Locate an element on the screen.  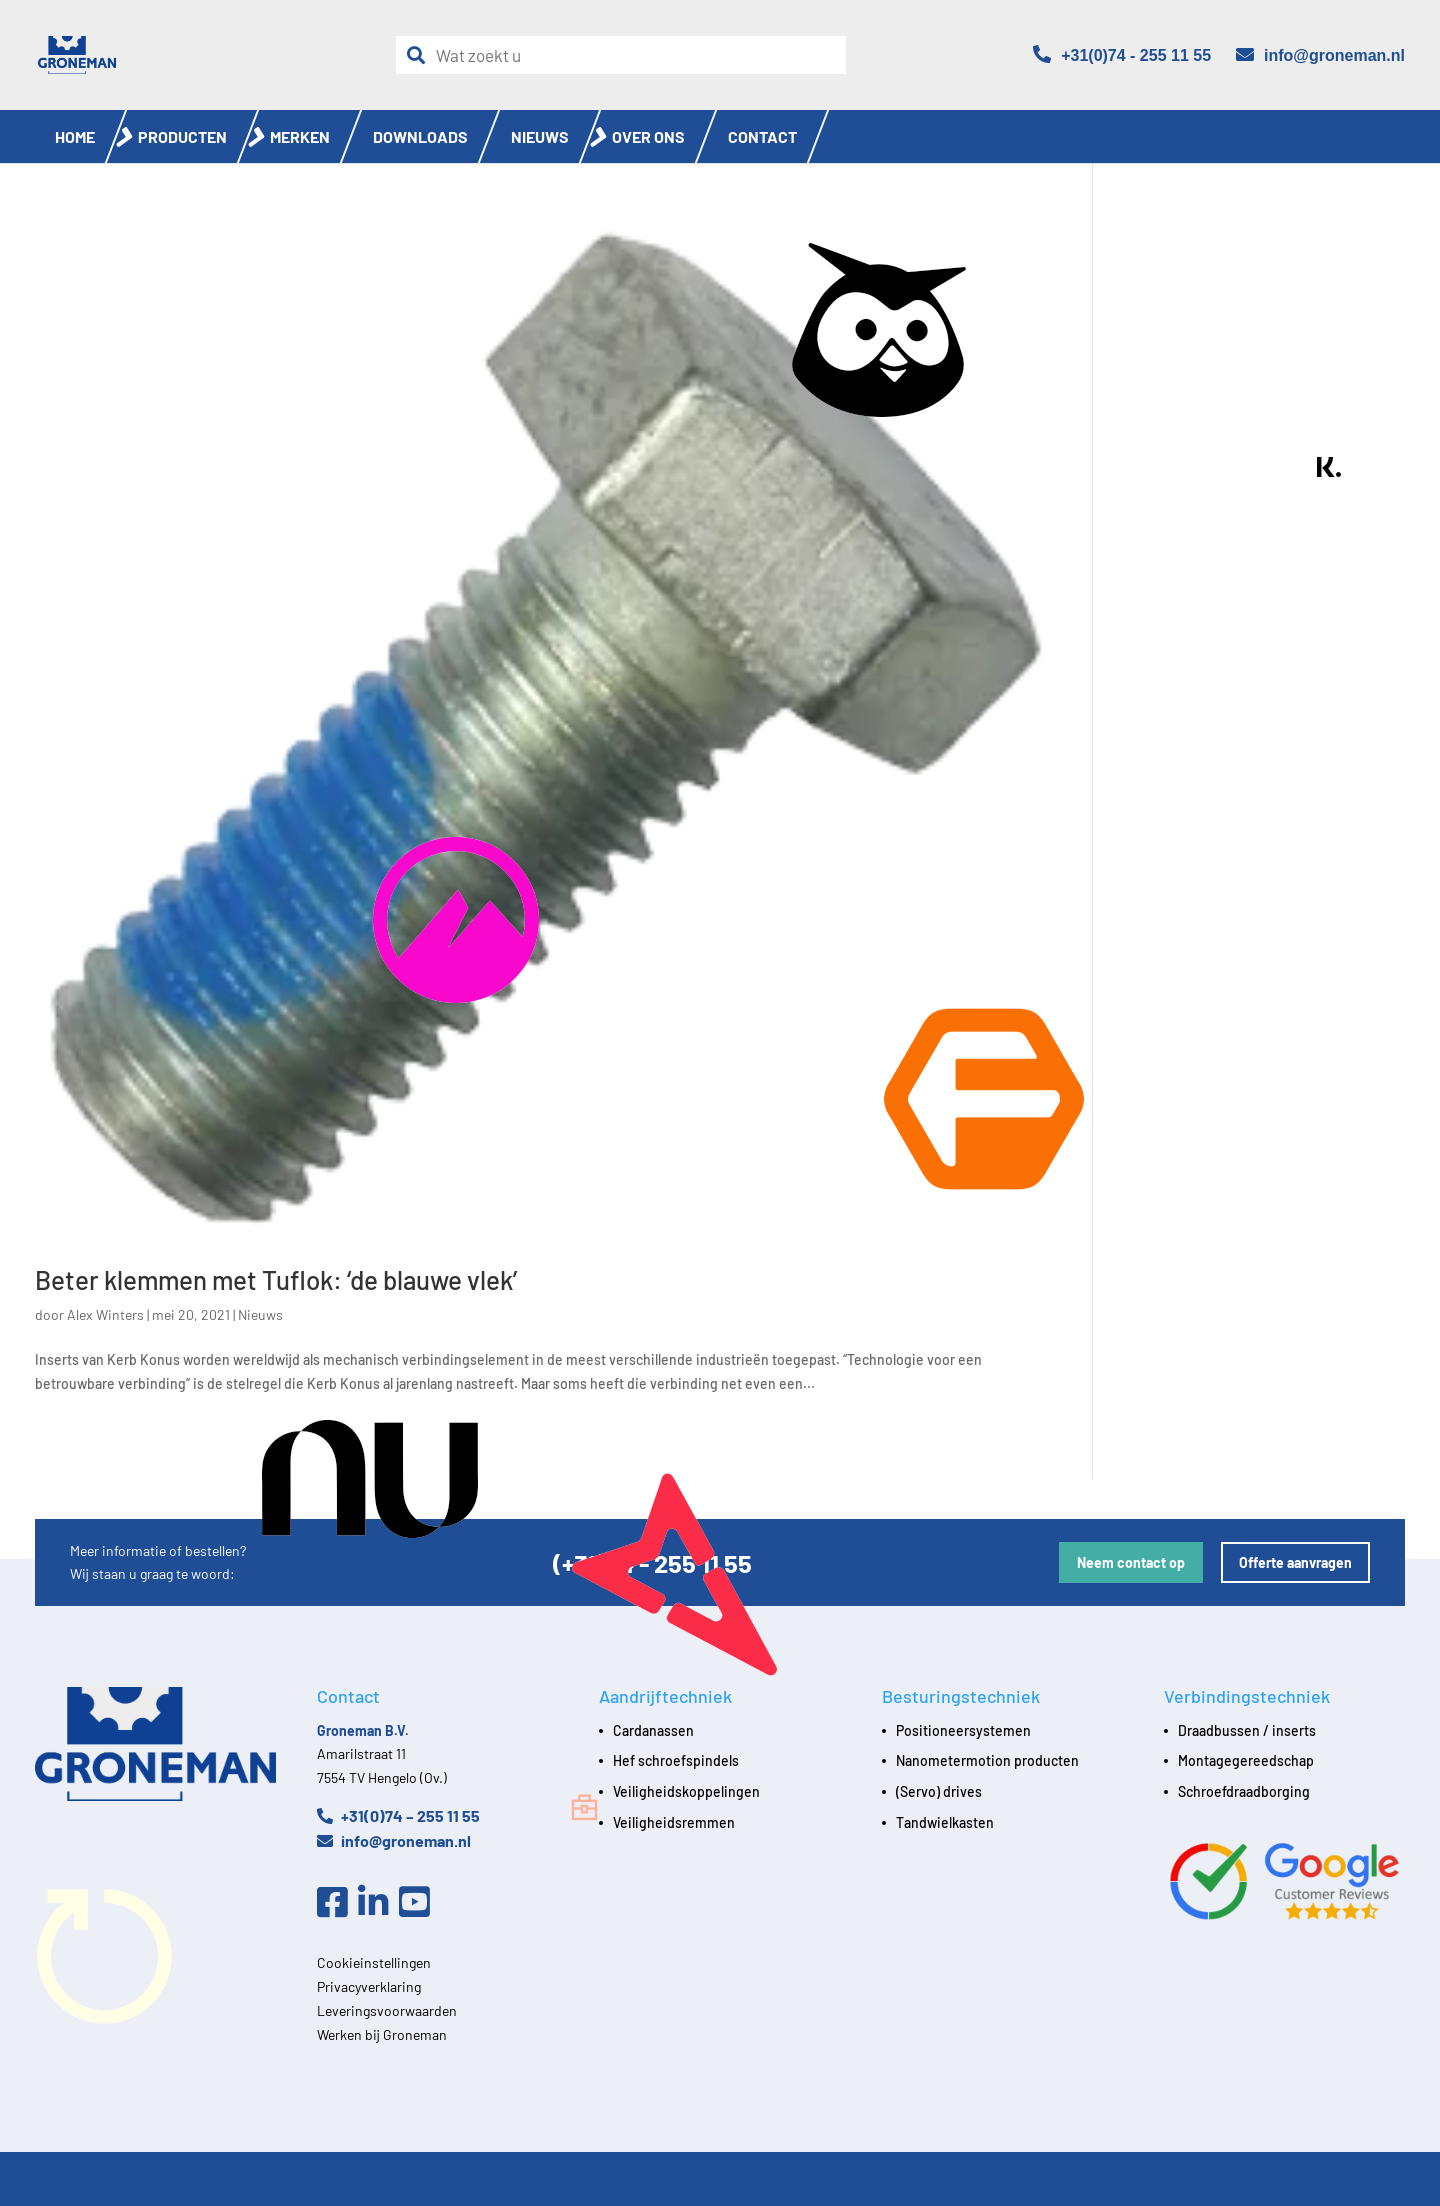
reset or restore to default settings is located at coordinates (104, 1956).